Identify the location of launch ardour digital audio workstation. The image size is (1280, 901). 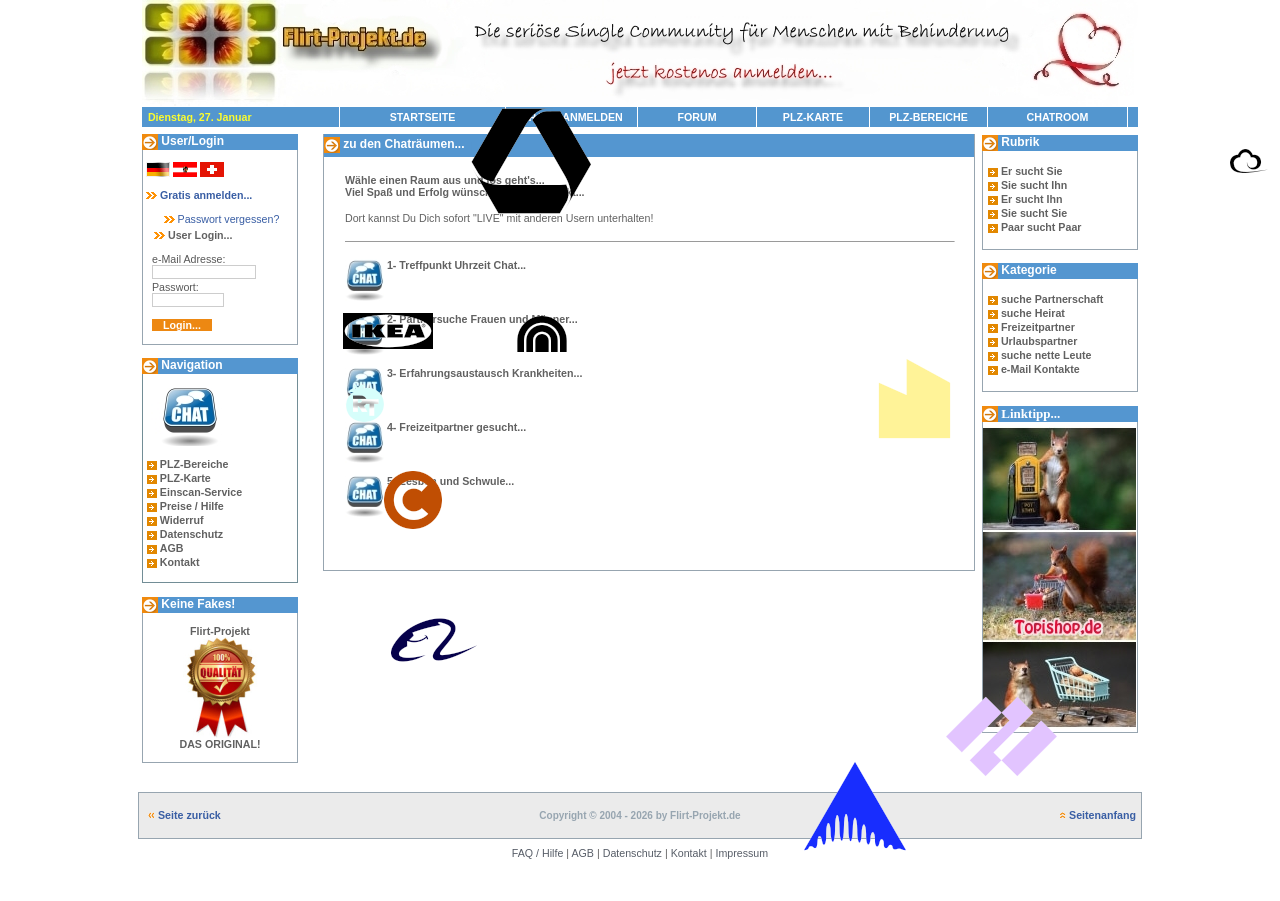
(855, 806).